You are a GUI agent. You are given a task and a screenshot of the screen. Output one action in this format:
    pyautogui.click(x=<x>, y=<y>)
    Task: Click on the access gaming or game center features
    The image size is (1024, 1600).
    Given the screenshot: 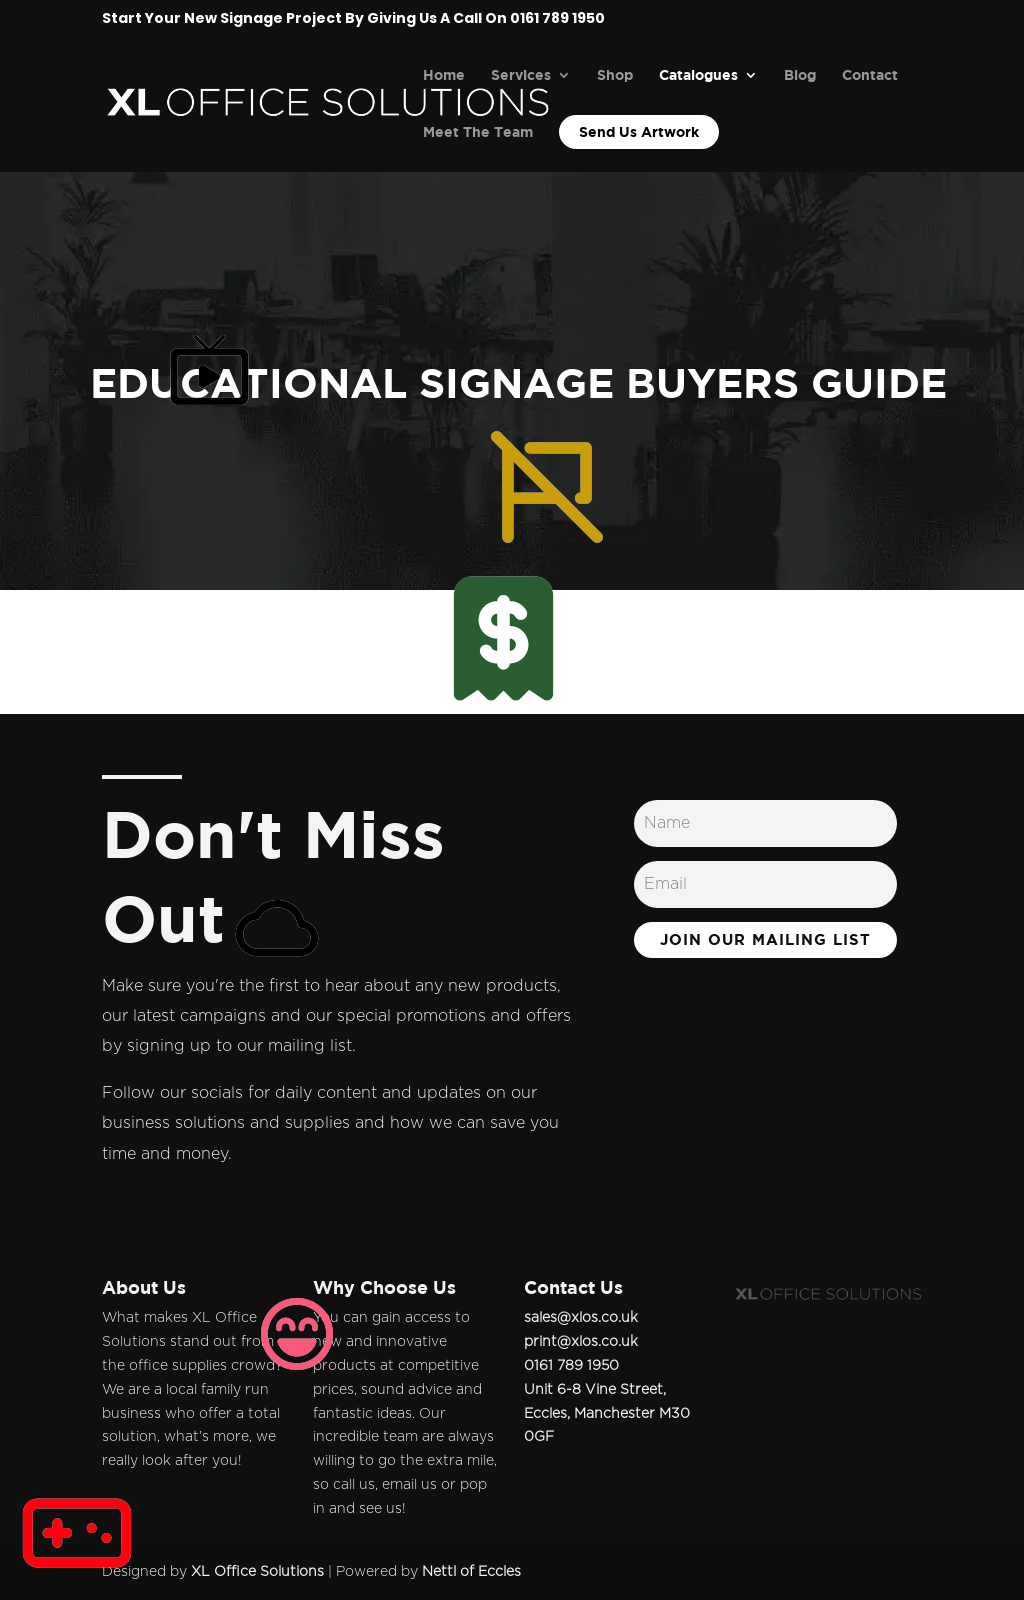 What is the action you would take?
    pyautogui.click(x=77, y=1533)
    